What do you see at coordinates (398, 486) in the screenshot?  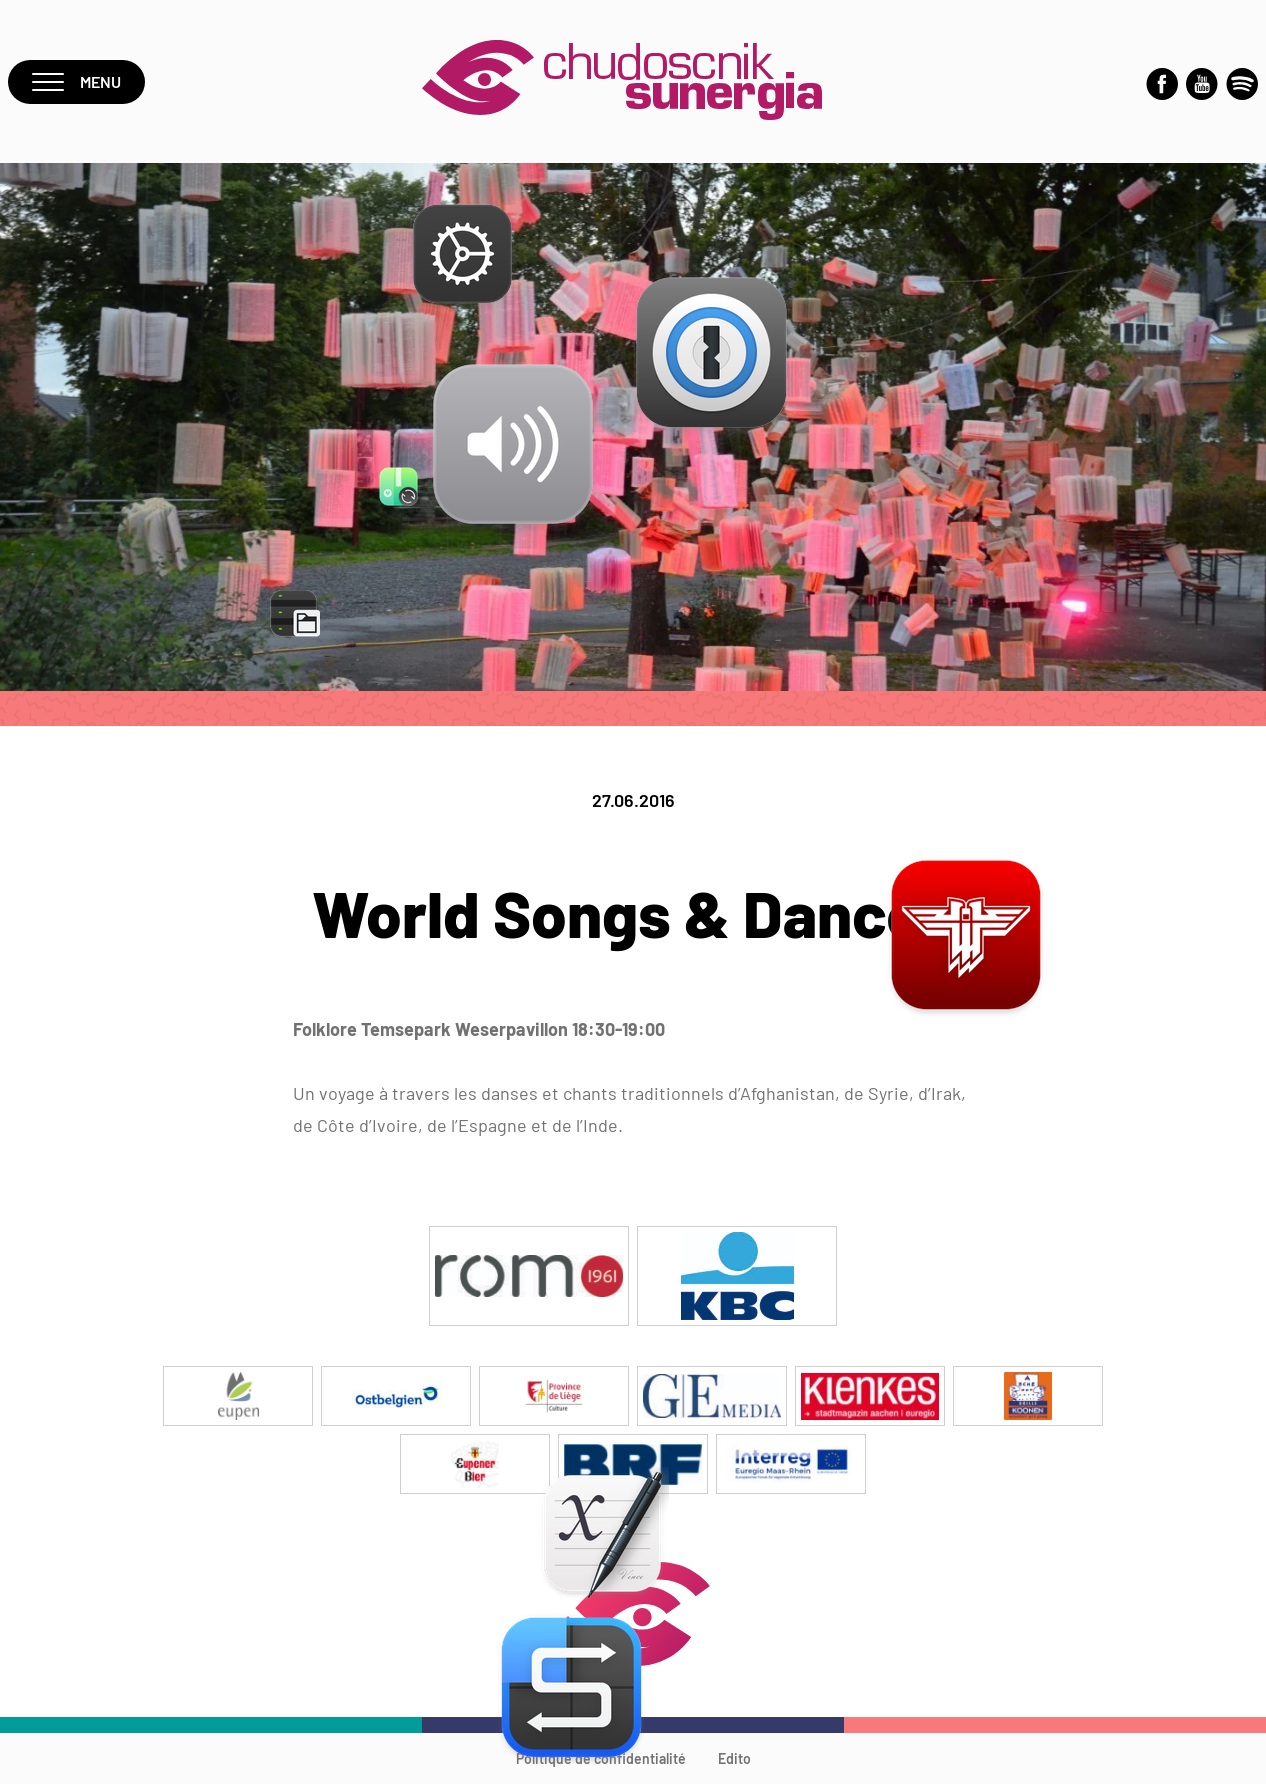 I see `open yast system update manager` at bounding box center [398, 486].